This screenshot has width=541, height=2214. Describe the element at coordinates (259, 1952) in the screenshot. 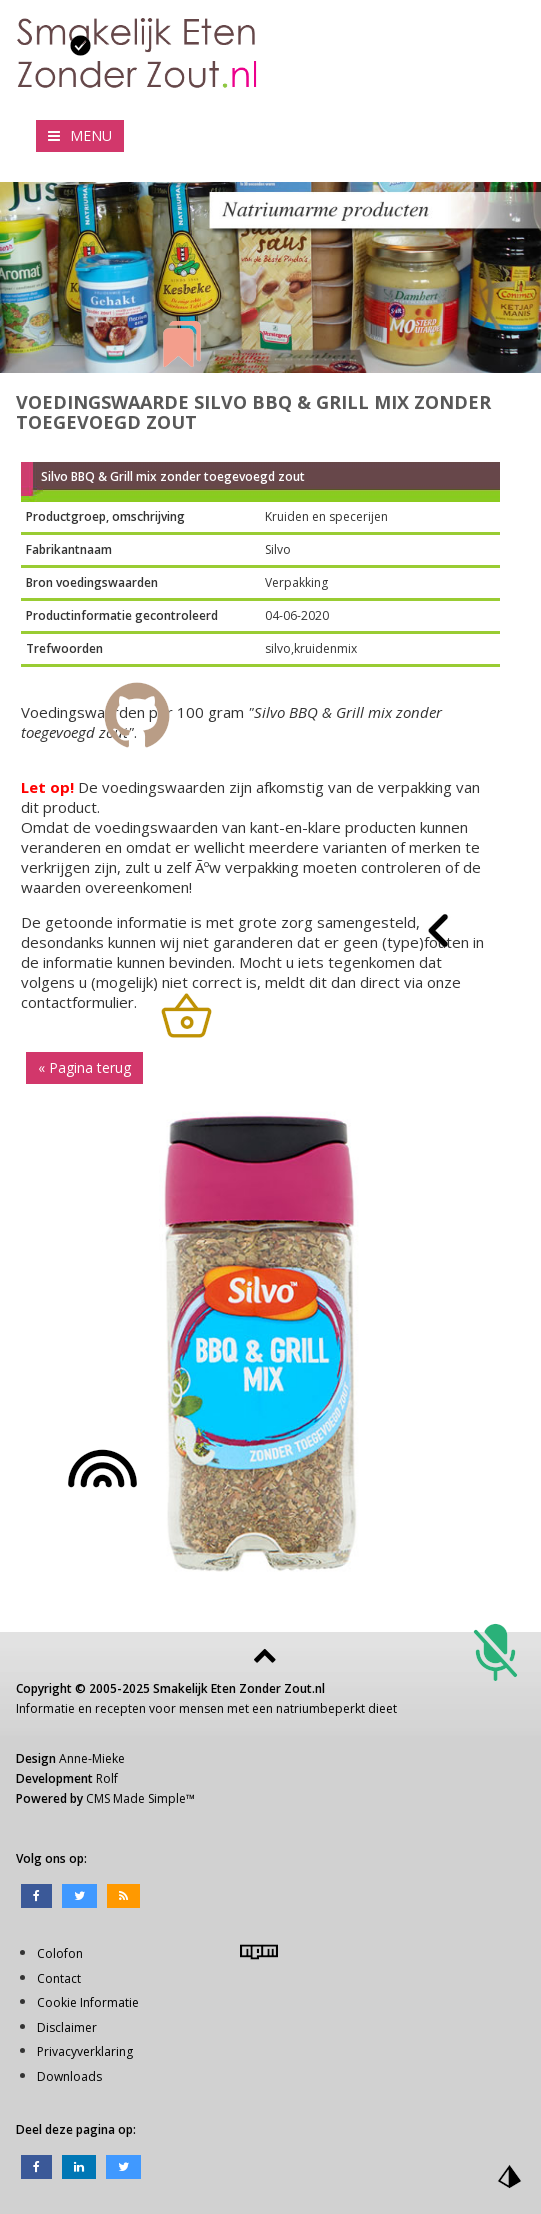

I see `npm package manager logo` at that location.